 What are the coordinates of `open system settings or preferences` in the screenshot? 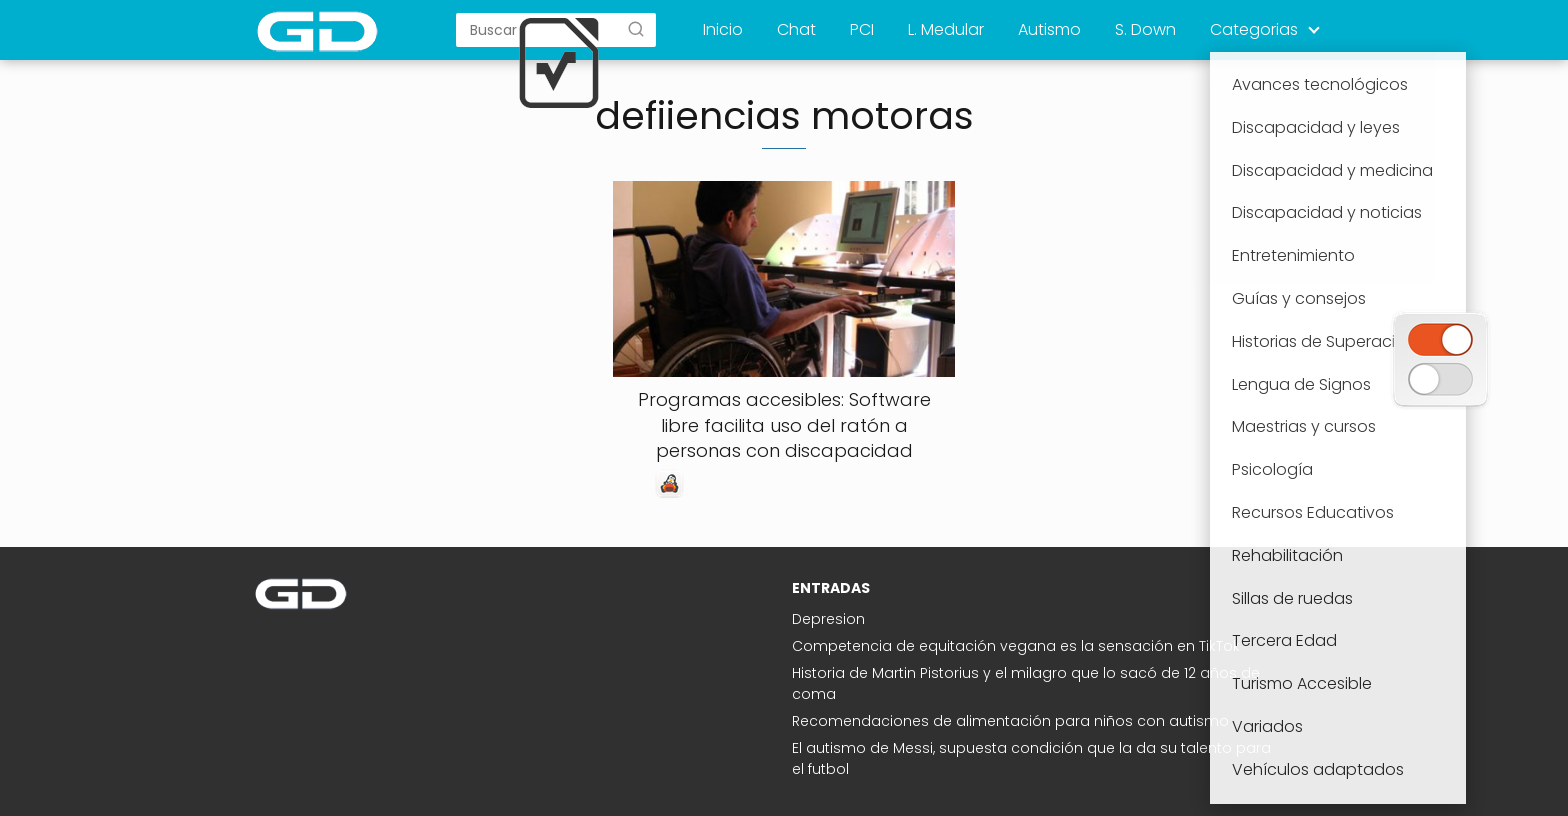 It's located at (1440, 359).